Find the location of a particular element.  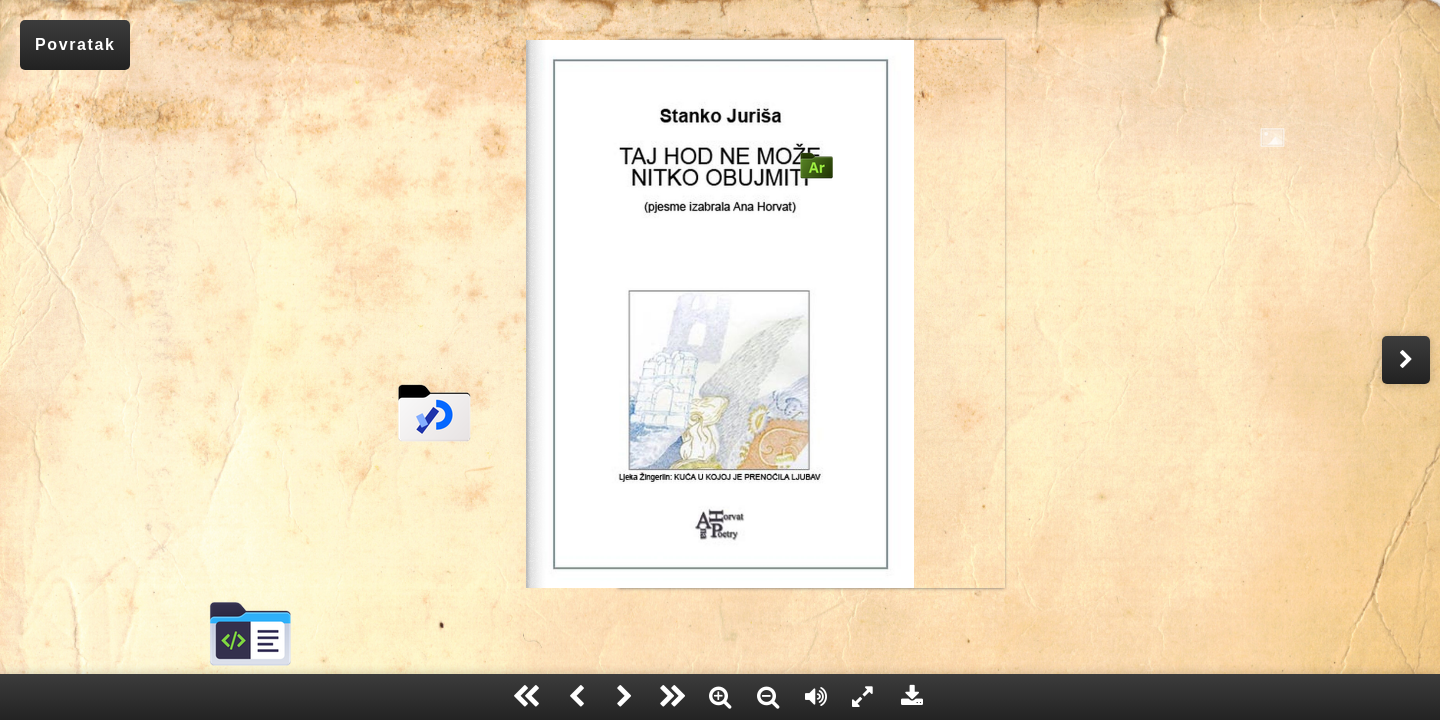

folder containing files currently being processed is located at coordinates (434, 415).